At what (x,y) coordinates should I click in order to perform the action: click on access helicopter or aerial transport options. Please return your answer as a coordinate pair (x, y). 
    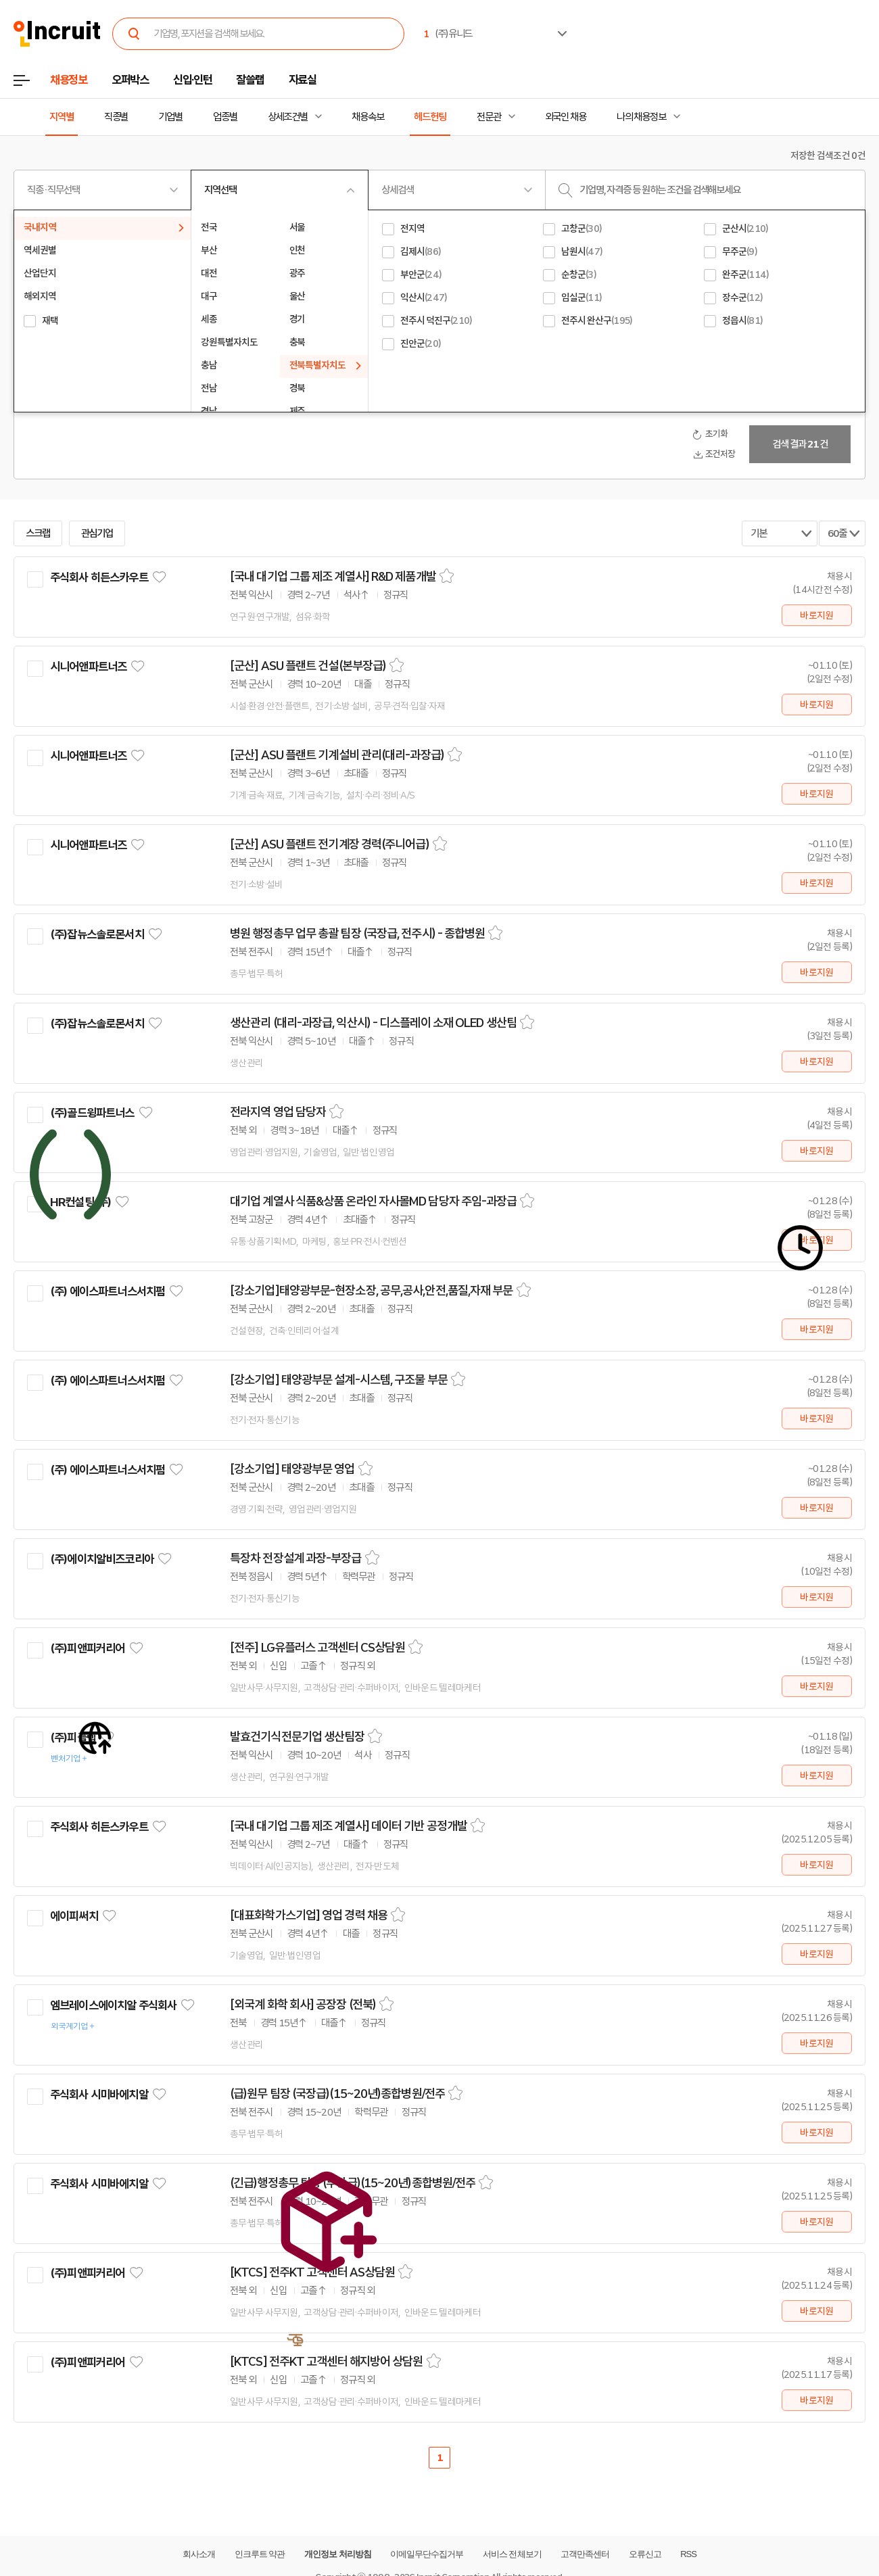
    Looking at the image, I should click on (295, 2339).